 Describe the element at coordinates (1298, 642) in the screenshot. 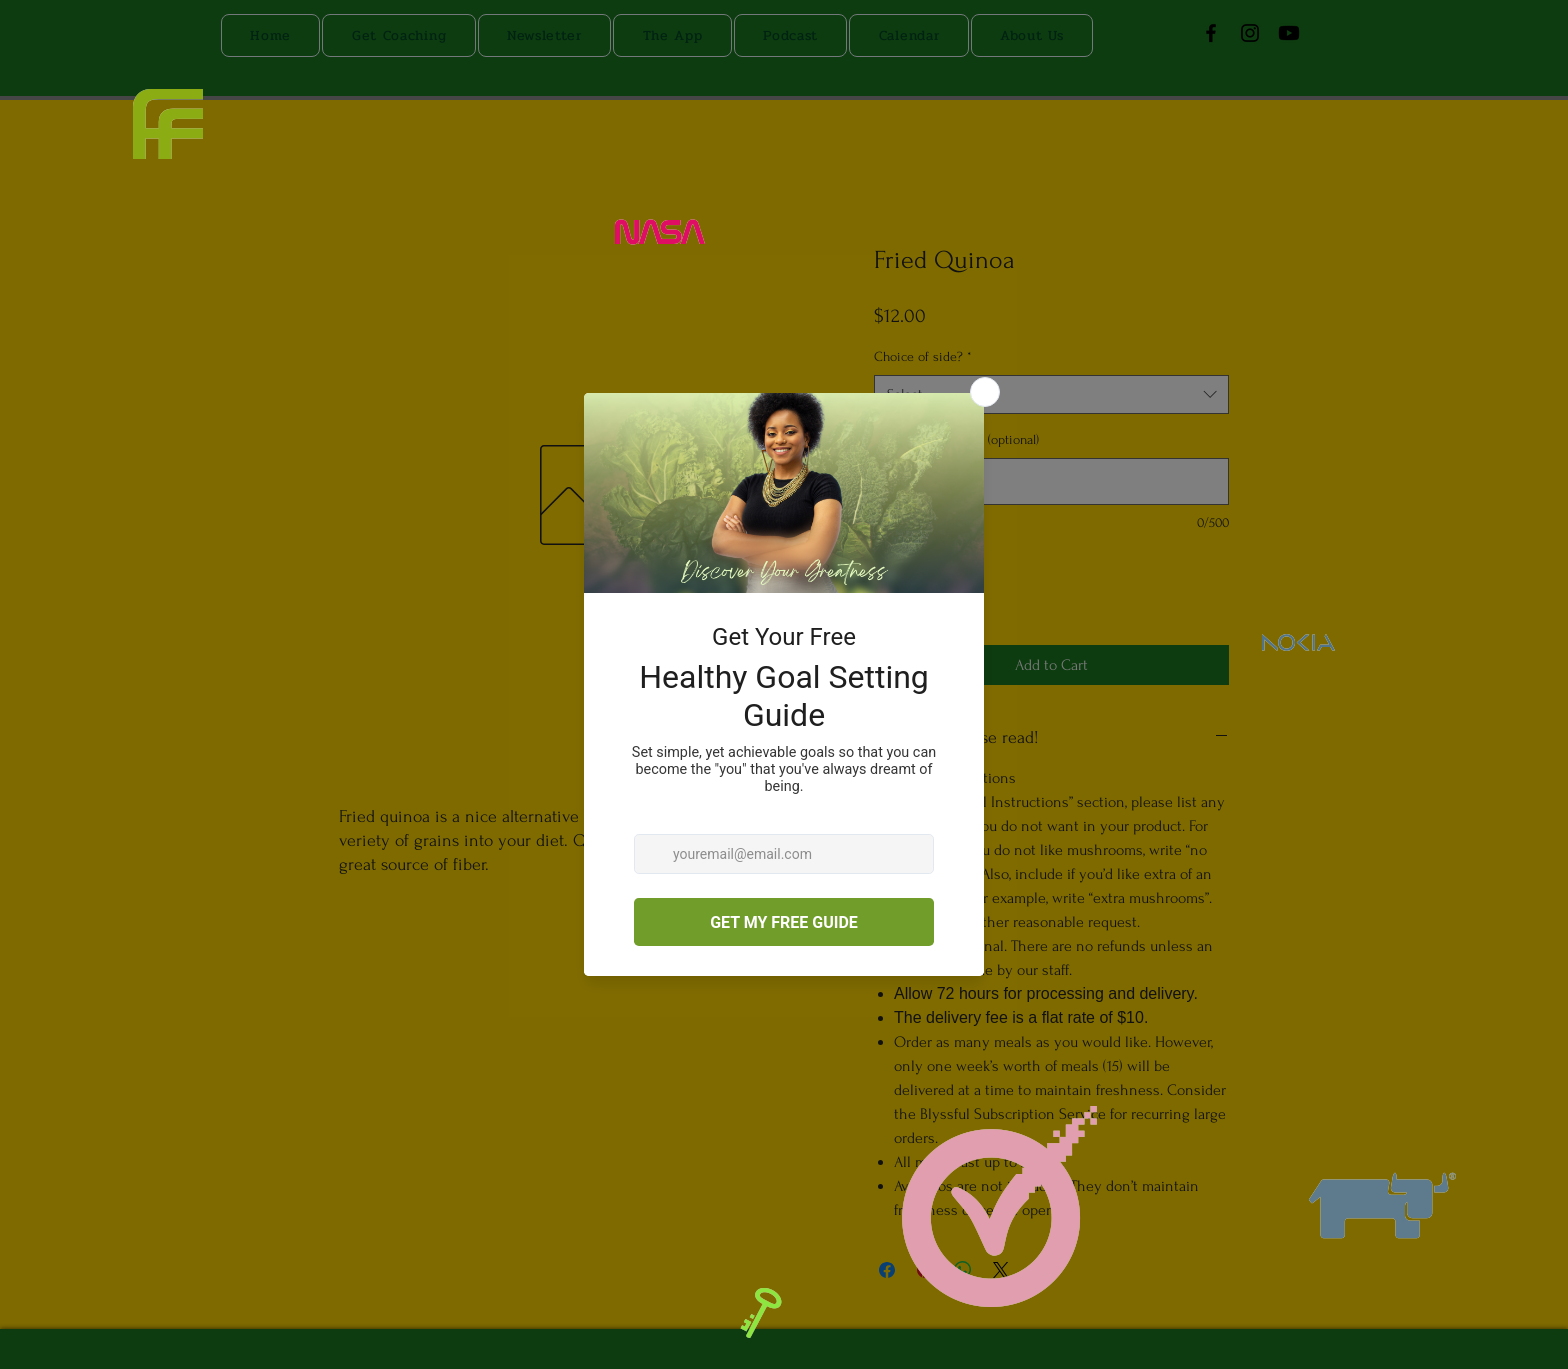

I see `Nokia brand logo` at that location.